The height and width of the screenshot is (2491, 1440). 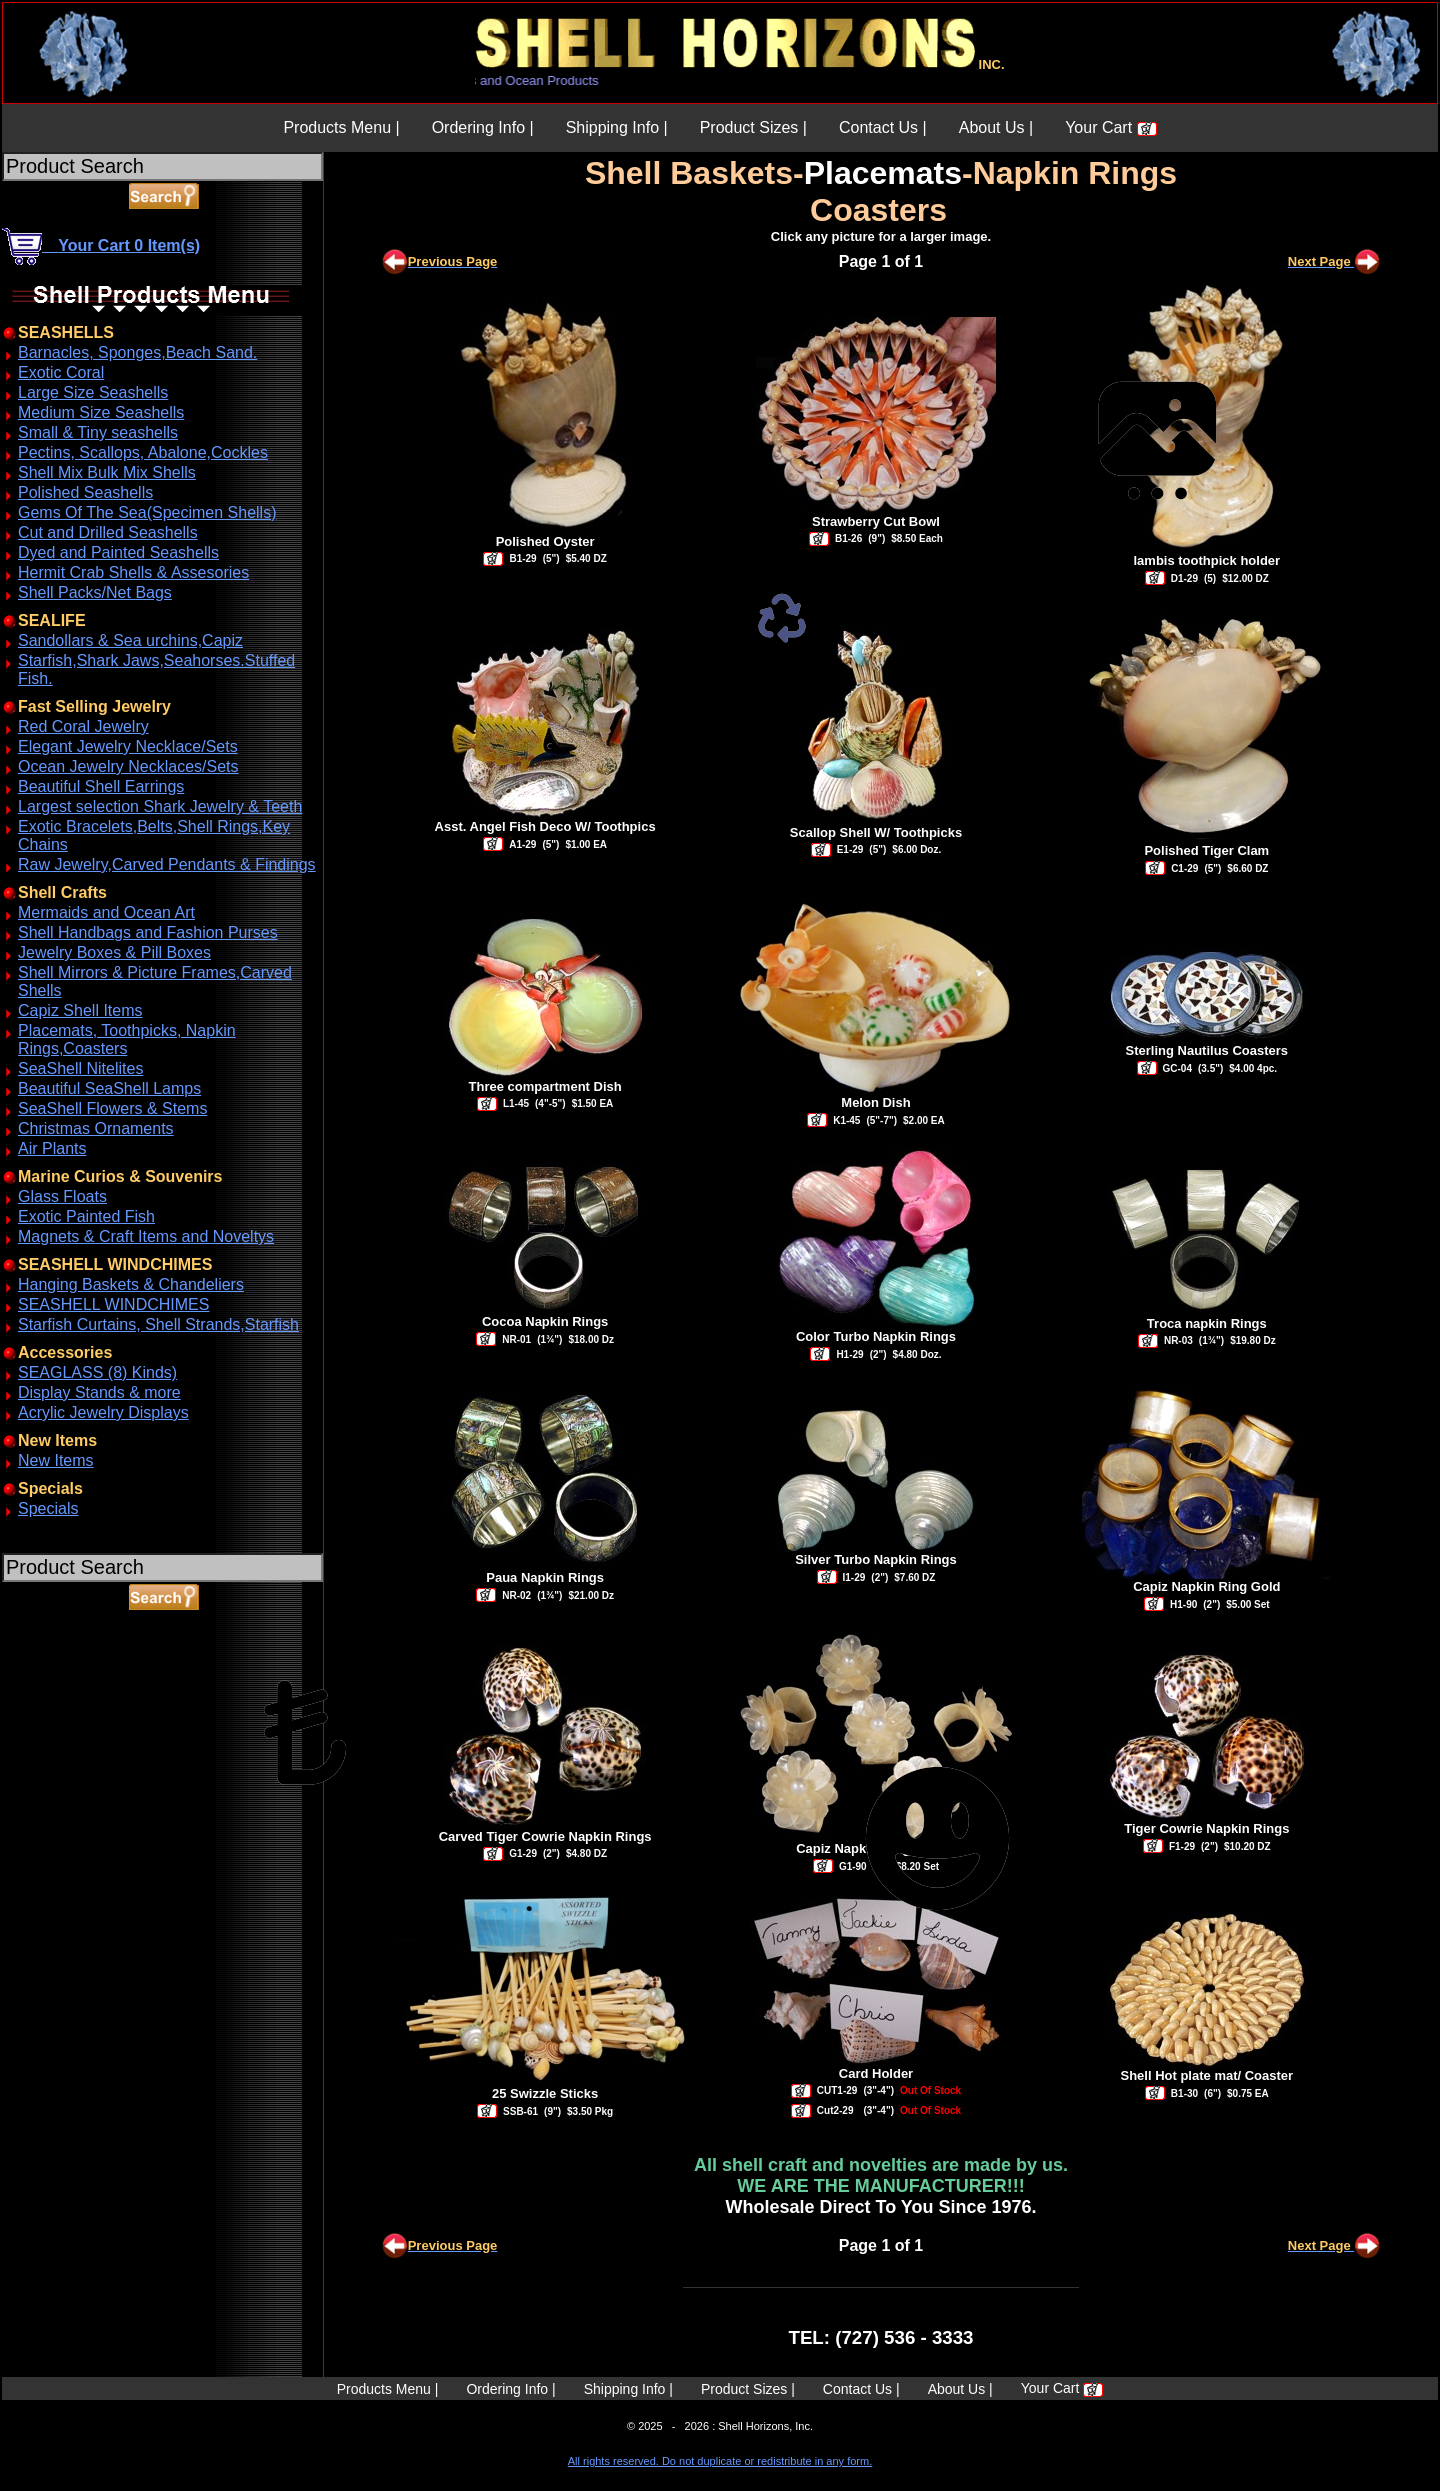 I want to click on react to a message with a happy emoji, so click(x=937, y=1838).